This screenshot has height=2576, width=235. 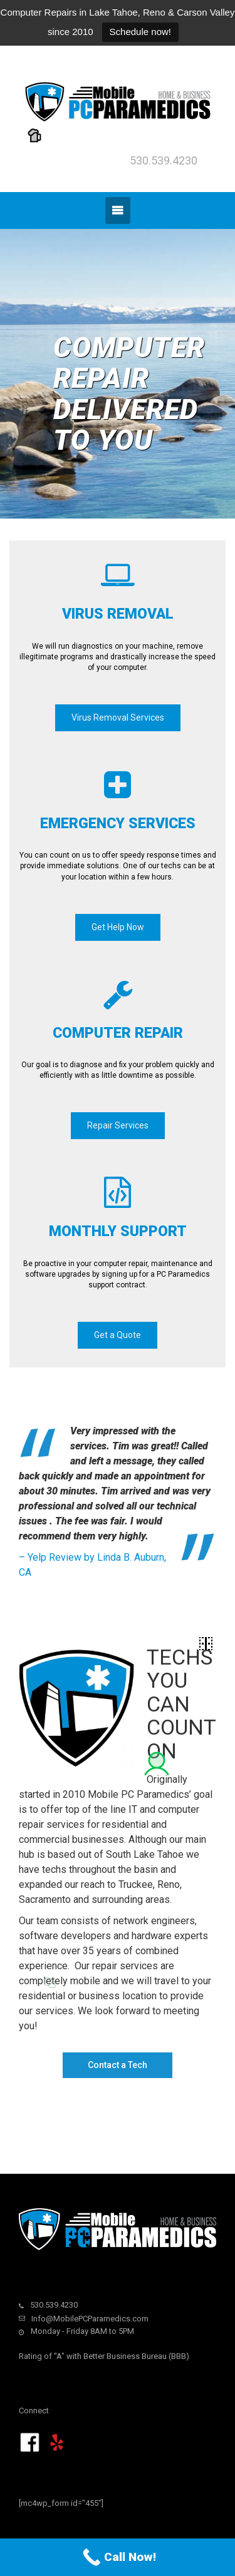 I want to click on view your profile, so click(x=157, y=1764).